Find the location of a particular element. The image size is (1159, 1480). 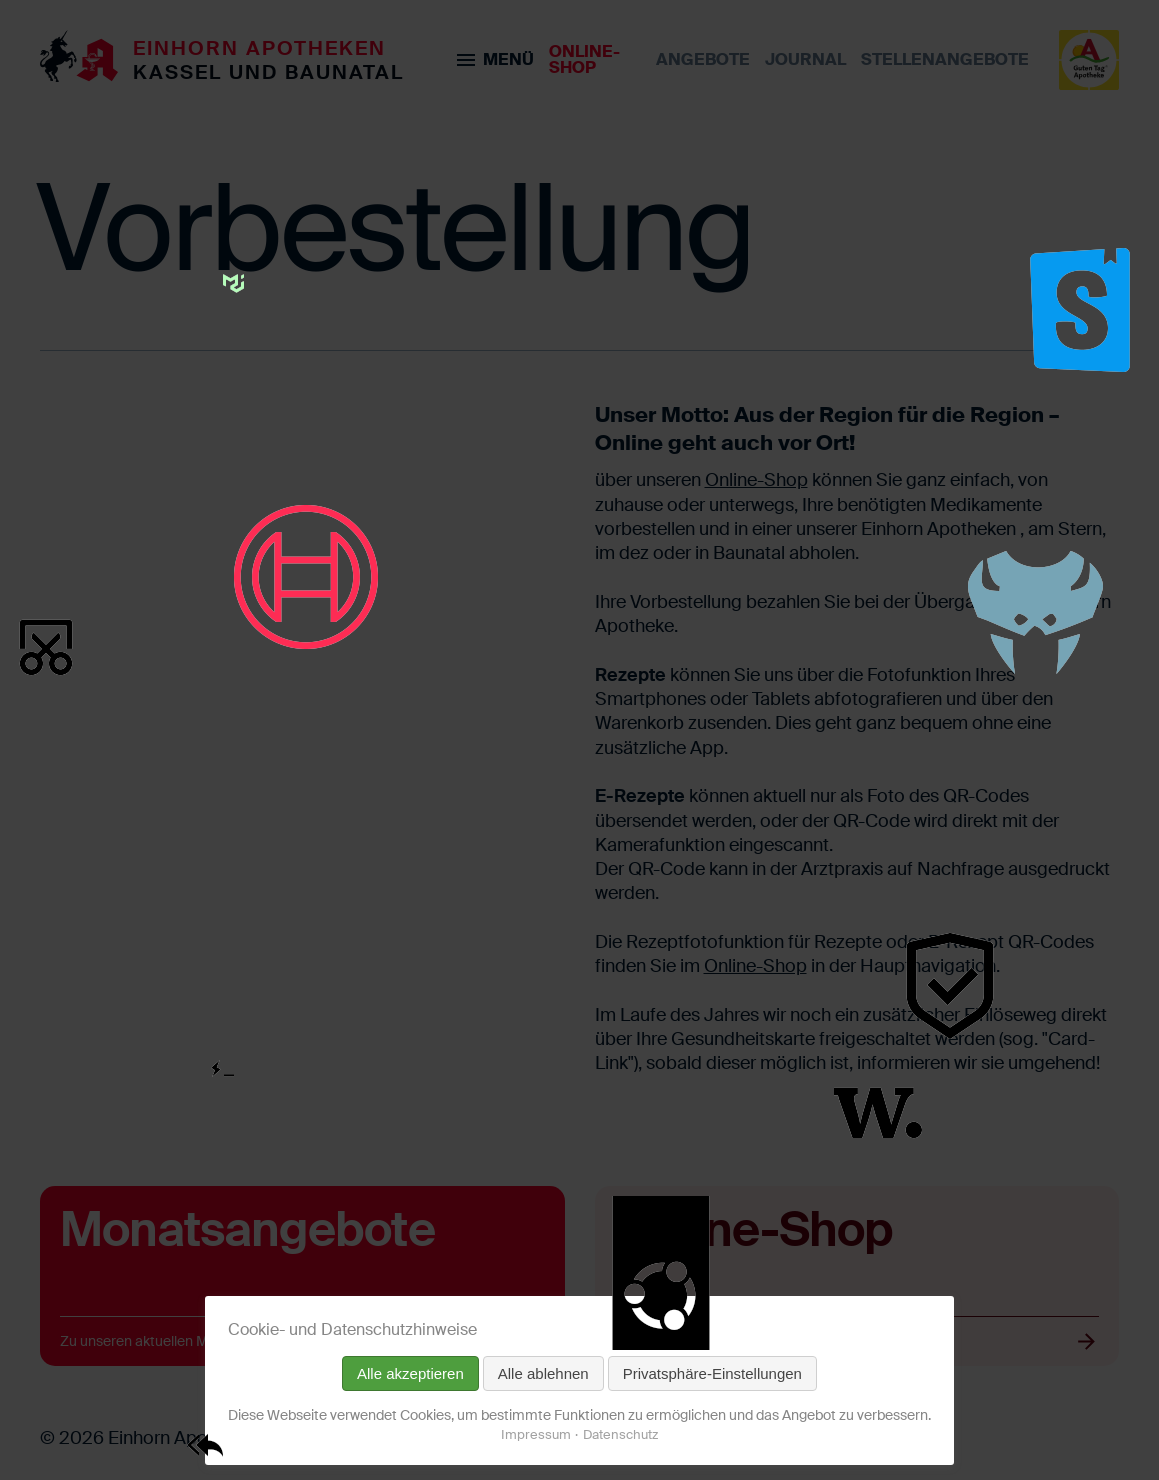

open hyper terminal application is located at coordinates (222, 1068).